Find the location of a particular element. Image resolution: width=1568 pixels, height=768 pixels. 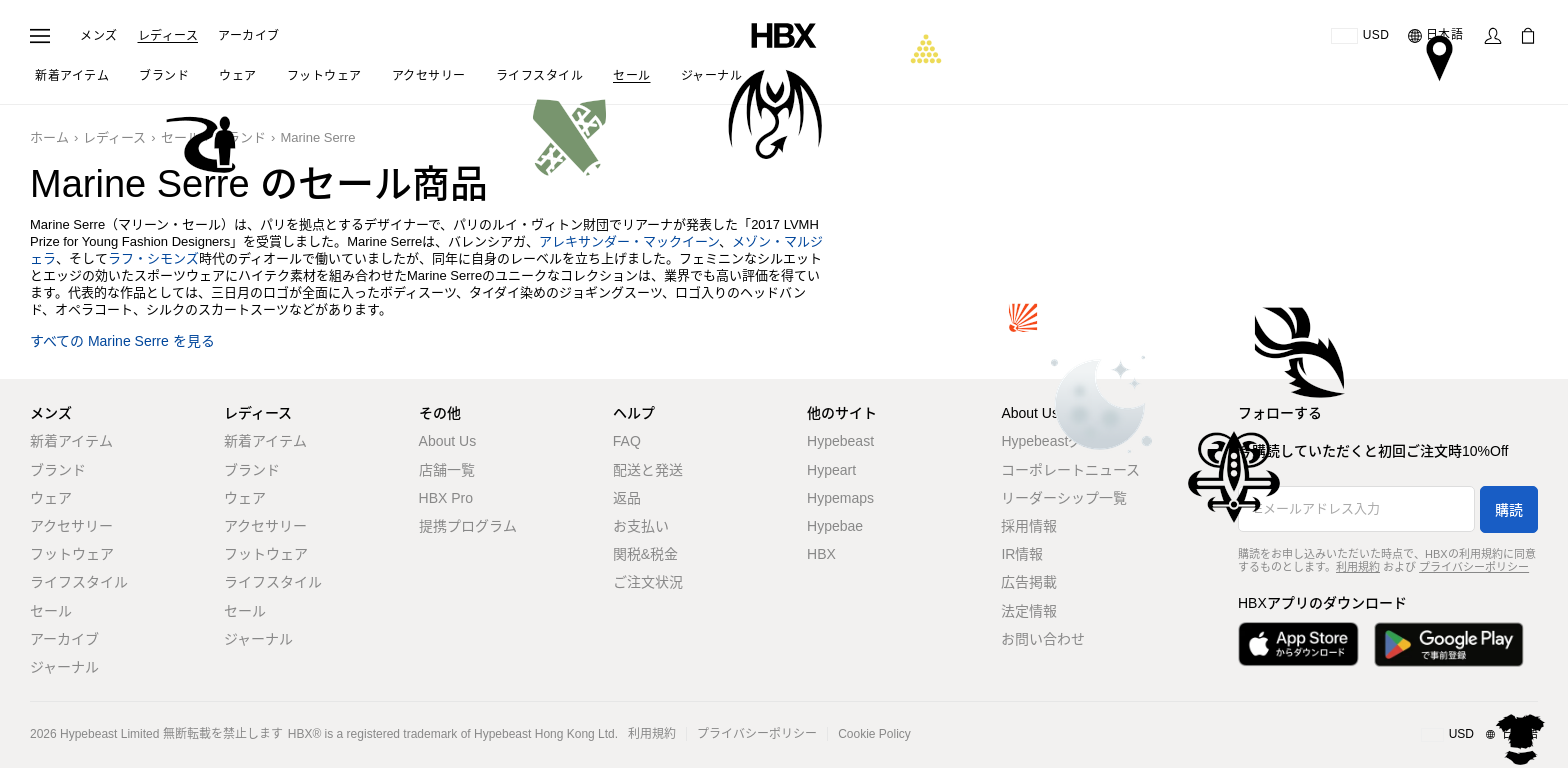

indicates clear night weather conditions is located at coordinates (1101, 404).